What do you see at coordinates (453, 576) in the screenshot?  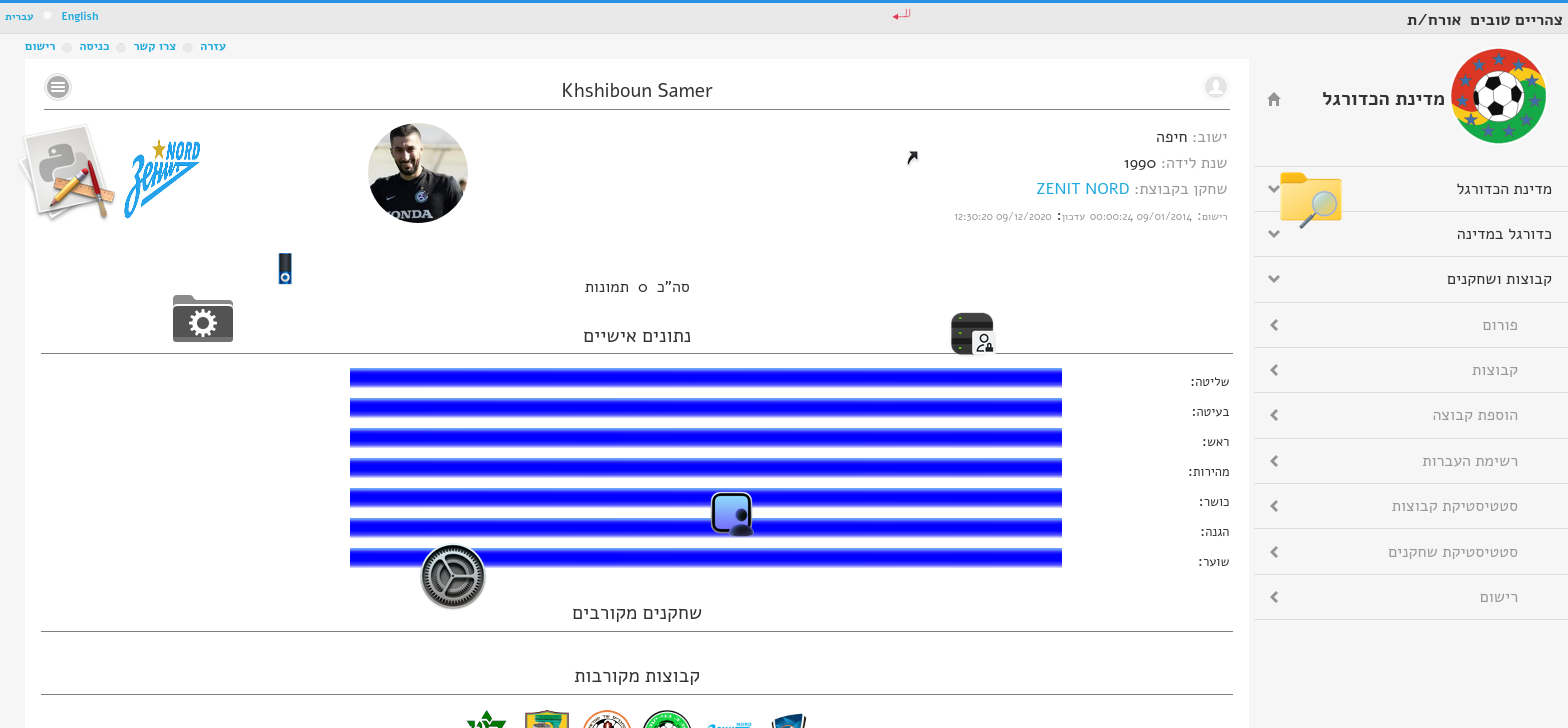 I see `open system preferences or settings` at bounding box center [453, 576].